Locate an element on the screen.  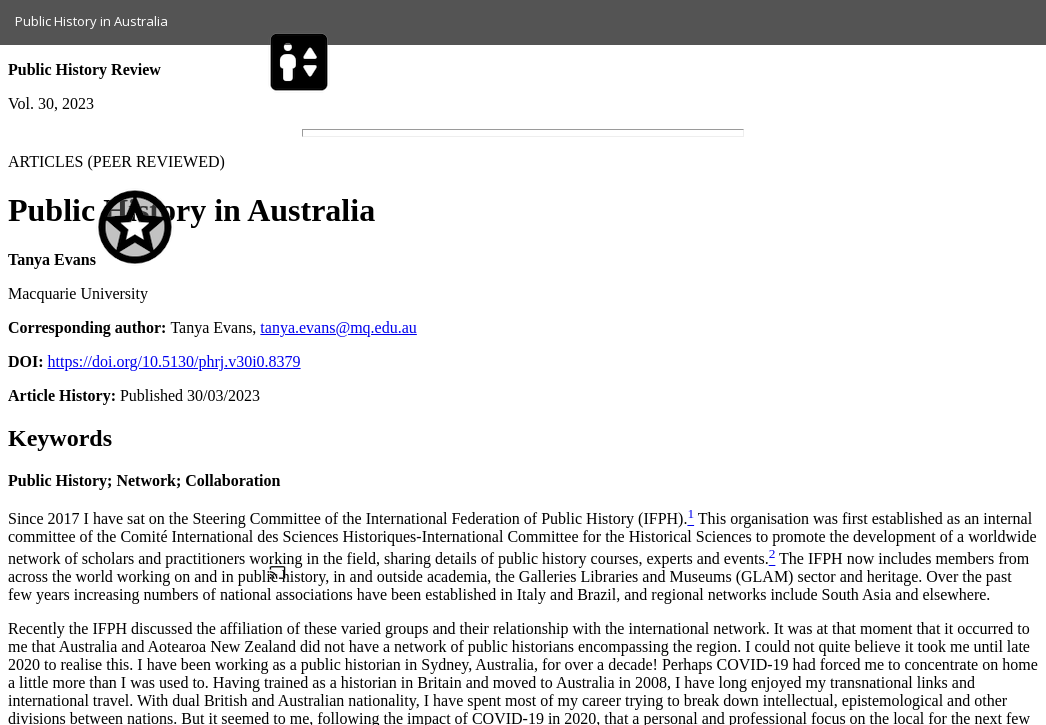
indicates elevator access nearby is located at coordinates (299, 62).